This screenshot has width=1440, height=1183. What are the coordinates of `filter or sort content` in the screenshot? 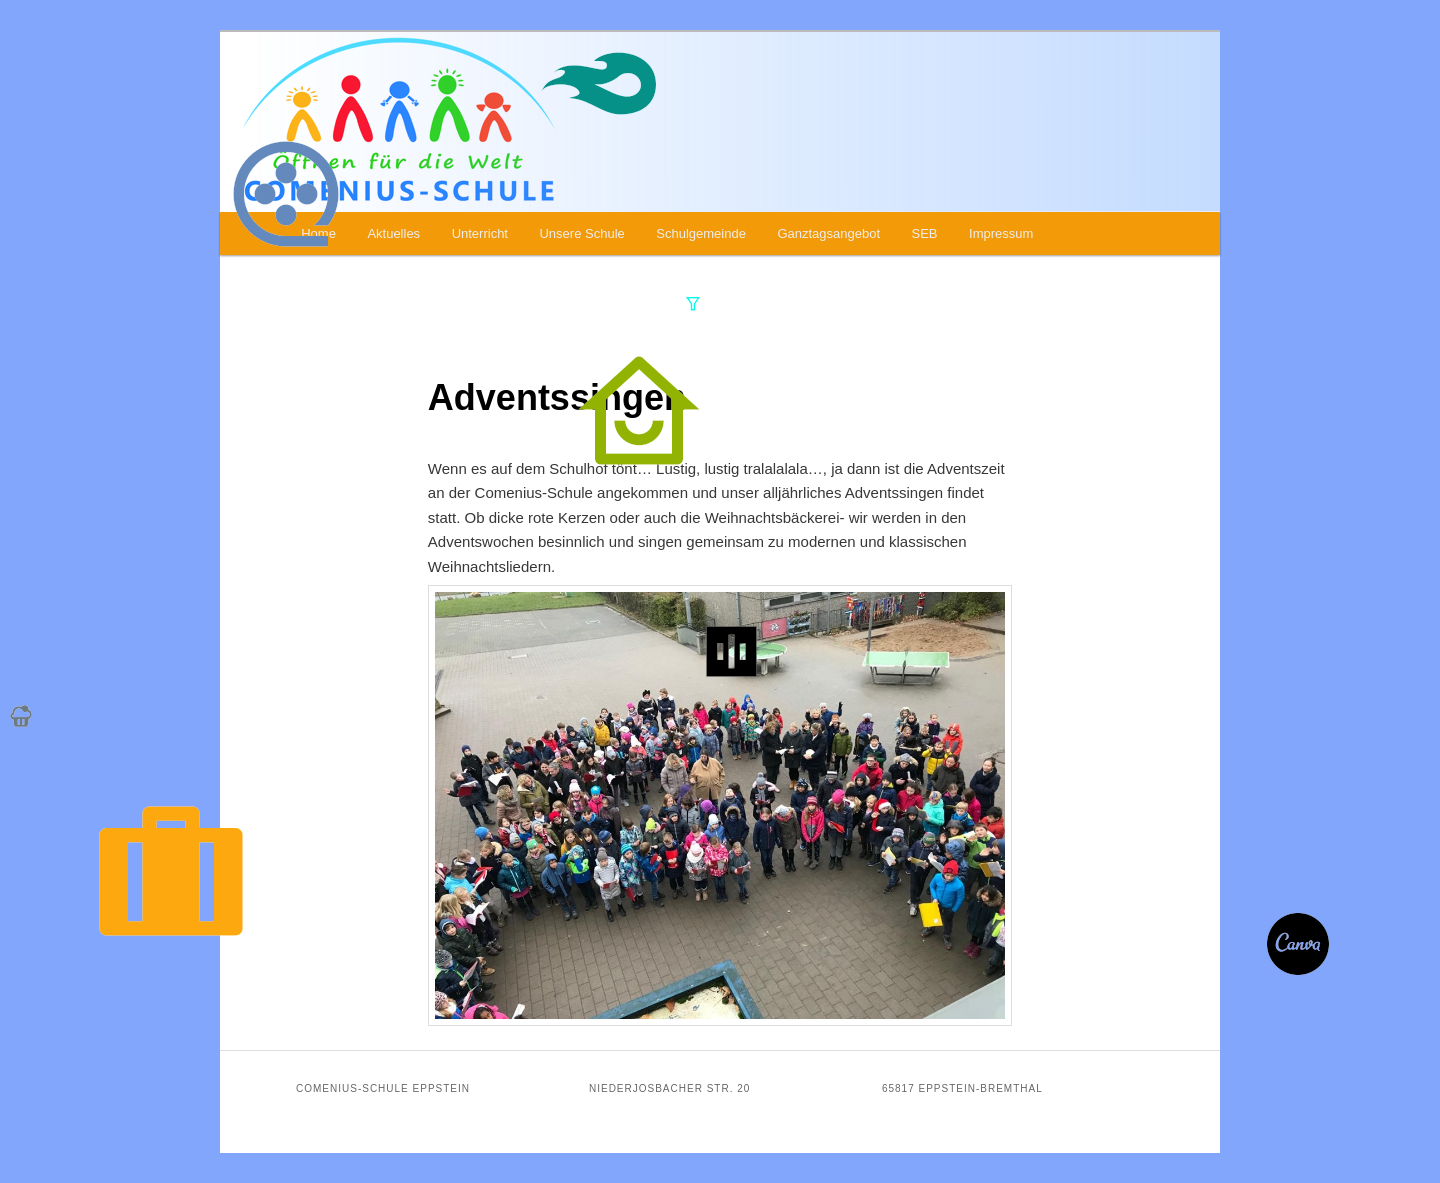 It's located at (693, 303).